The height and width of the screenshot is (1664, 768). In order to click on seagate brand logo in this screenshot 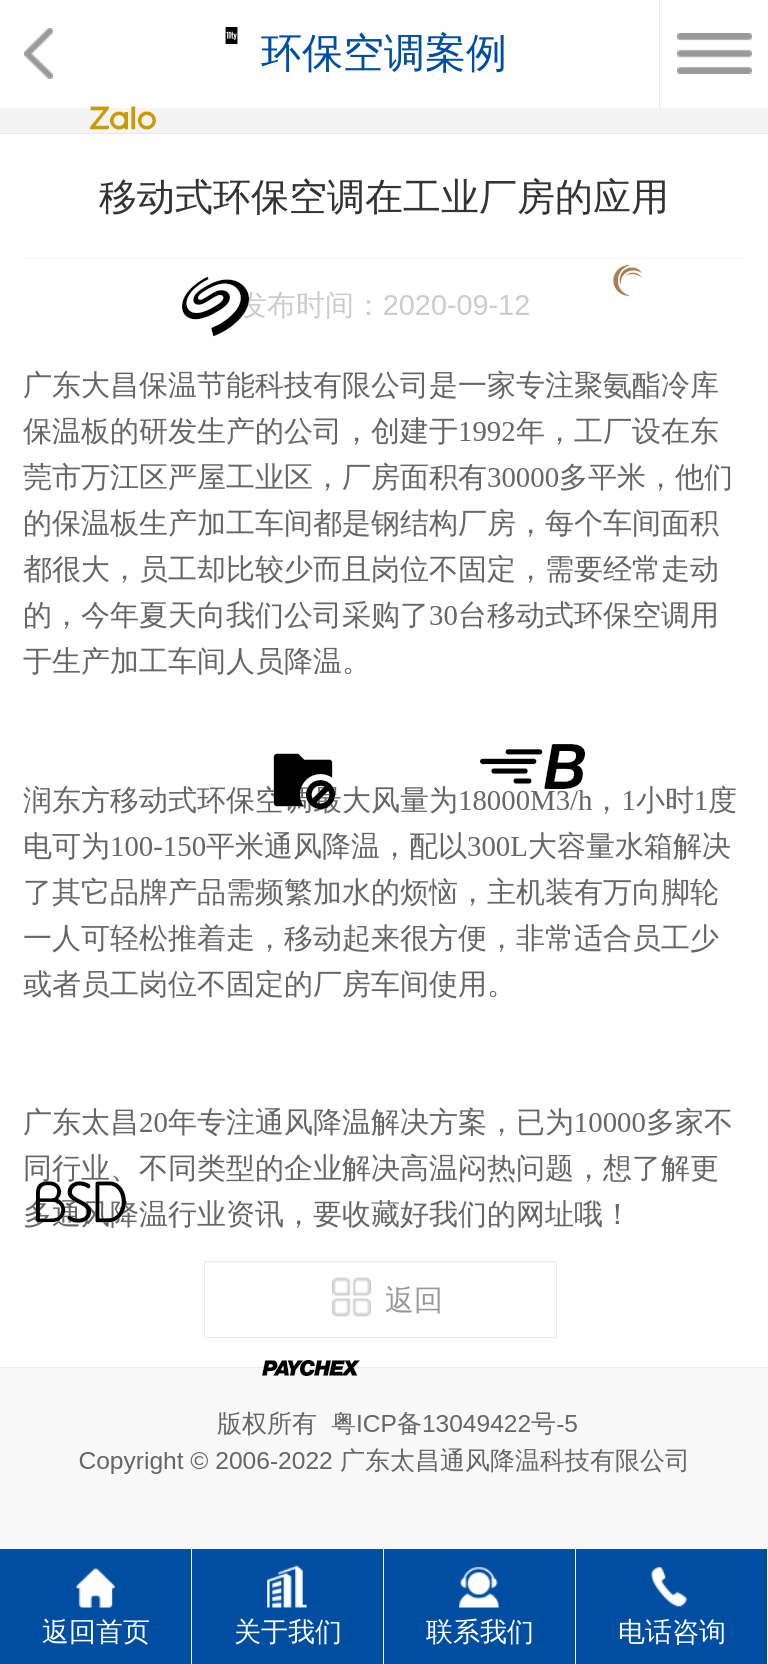, I will do `click(215, 306)`.